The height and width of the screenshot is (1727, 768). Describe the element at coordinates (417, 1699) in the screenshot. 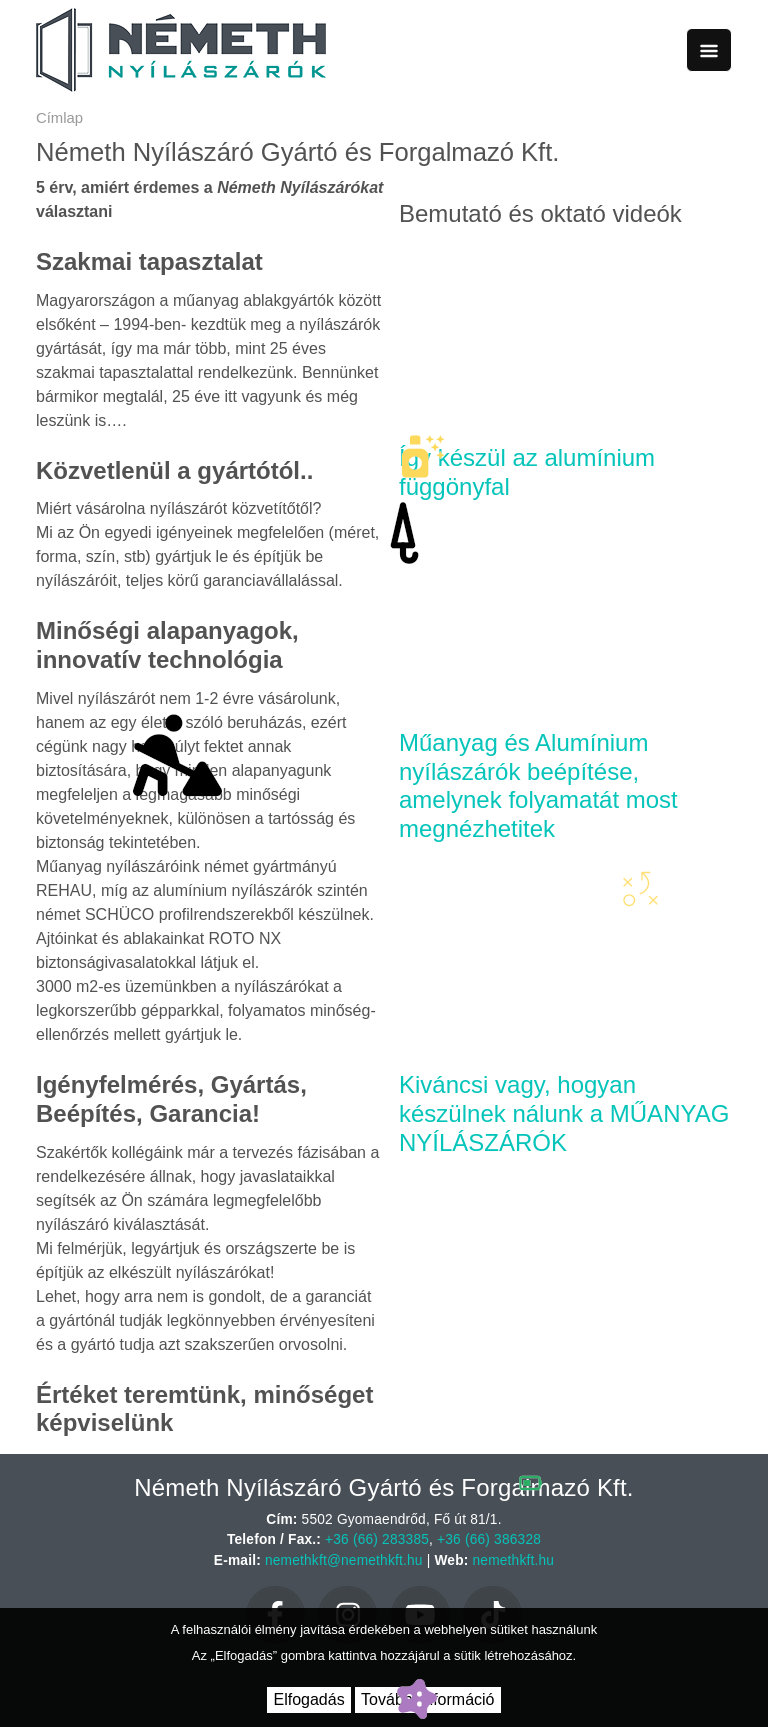

I see `indicates a disease or infection status` at that location.